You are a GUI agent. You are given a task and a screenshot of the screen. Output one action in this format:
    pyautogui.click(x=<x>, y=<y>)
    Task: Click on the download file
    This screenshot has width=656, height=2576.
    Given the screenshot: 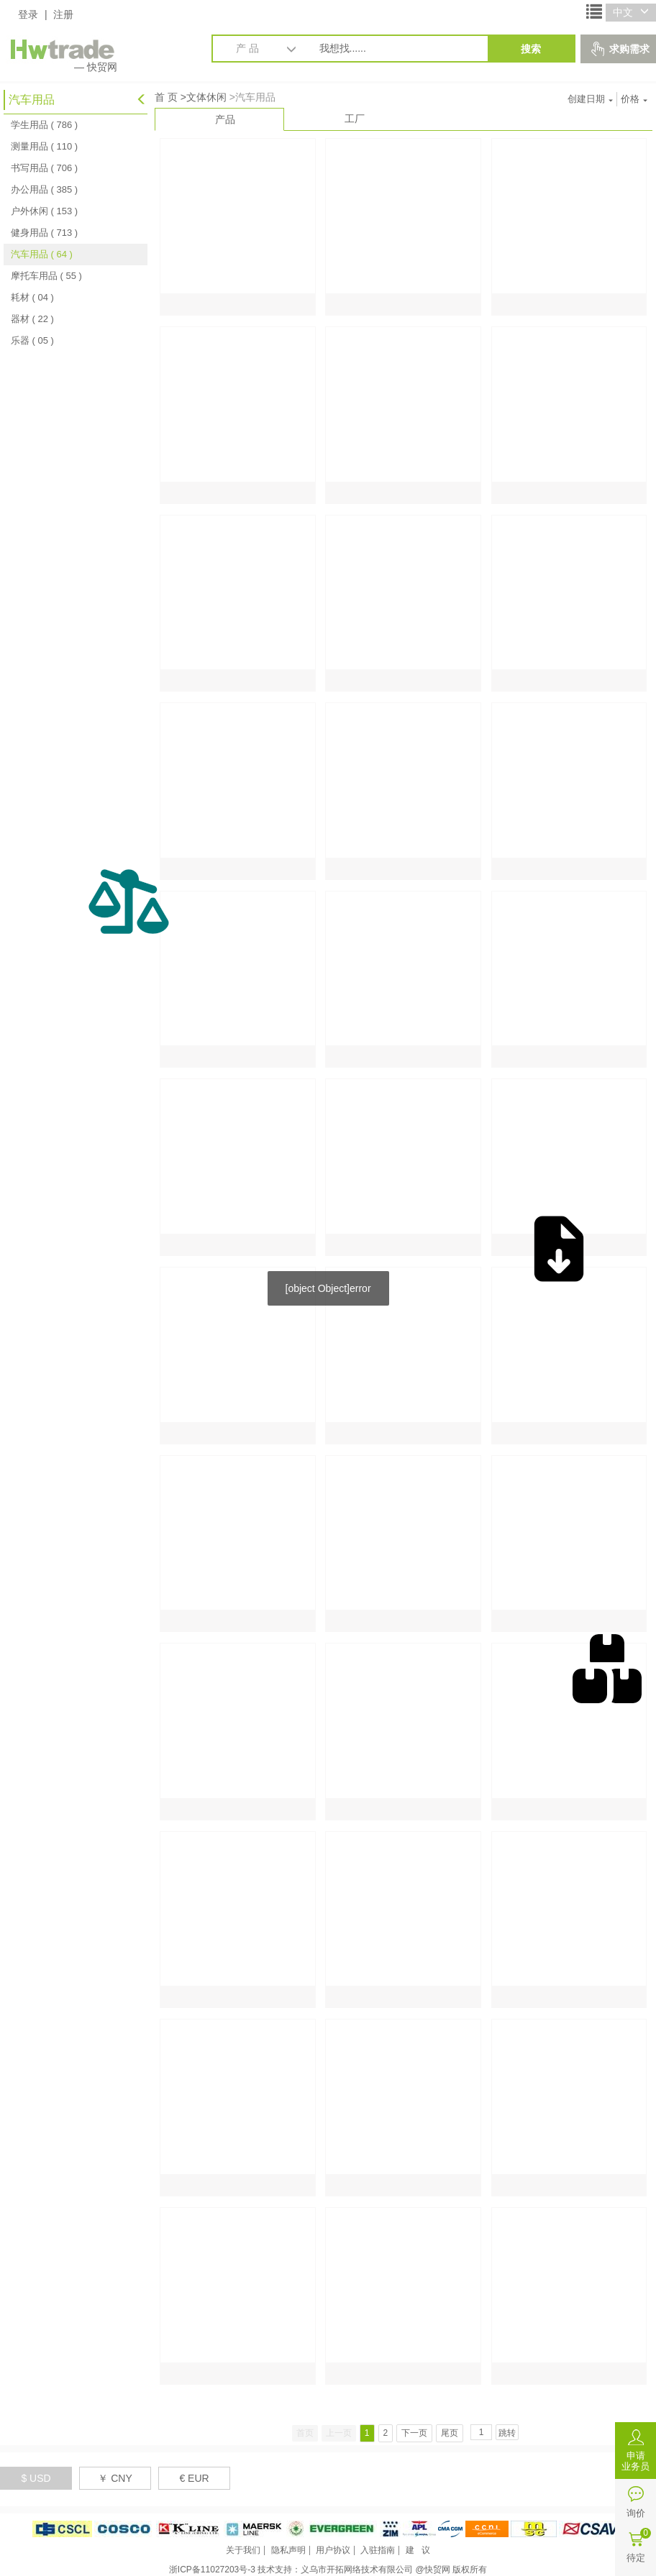 What is the action you would take?
    pyautogui.click(x=559, y=1249)
    